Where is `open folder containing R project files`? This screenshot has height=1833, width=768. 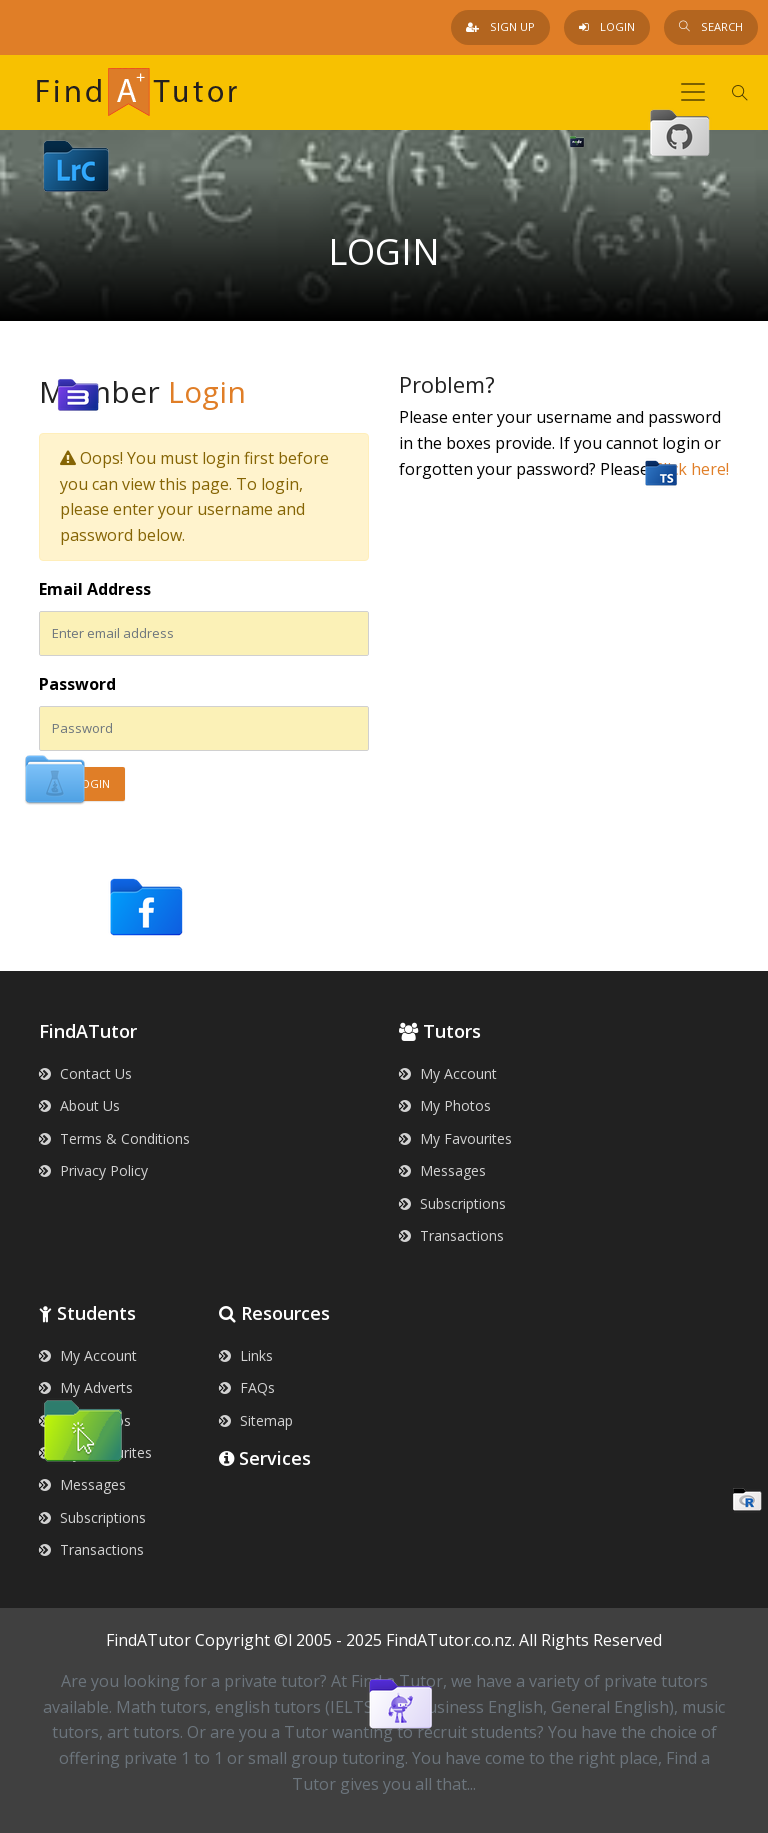 open folder containing R project files is located at coordinates (747, 1500).